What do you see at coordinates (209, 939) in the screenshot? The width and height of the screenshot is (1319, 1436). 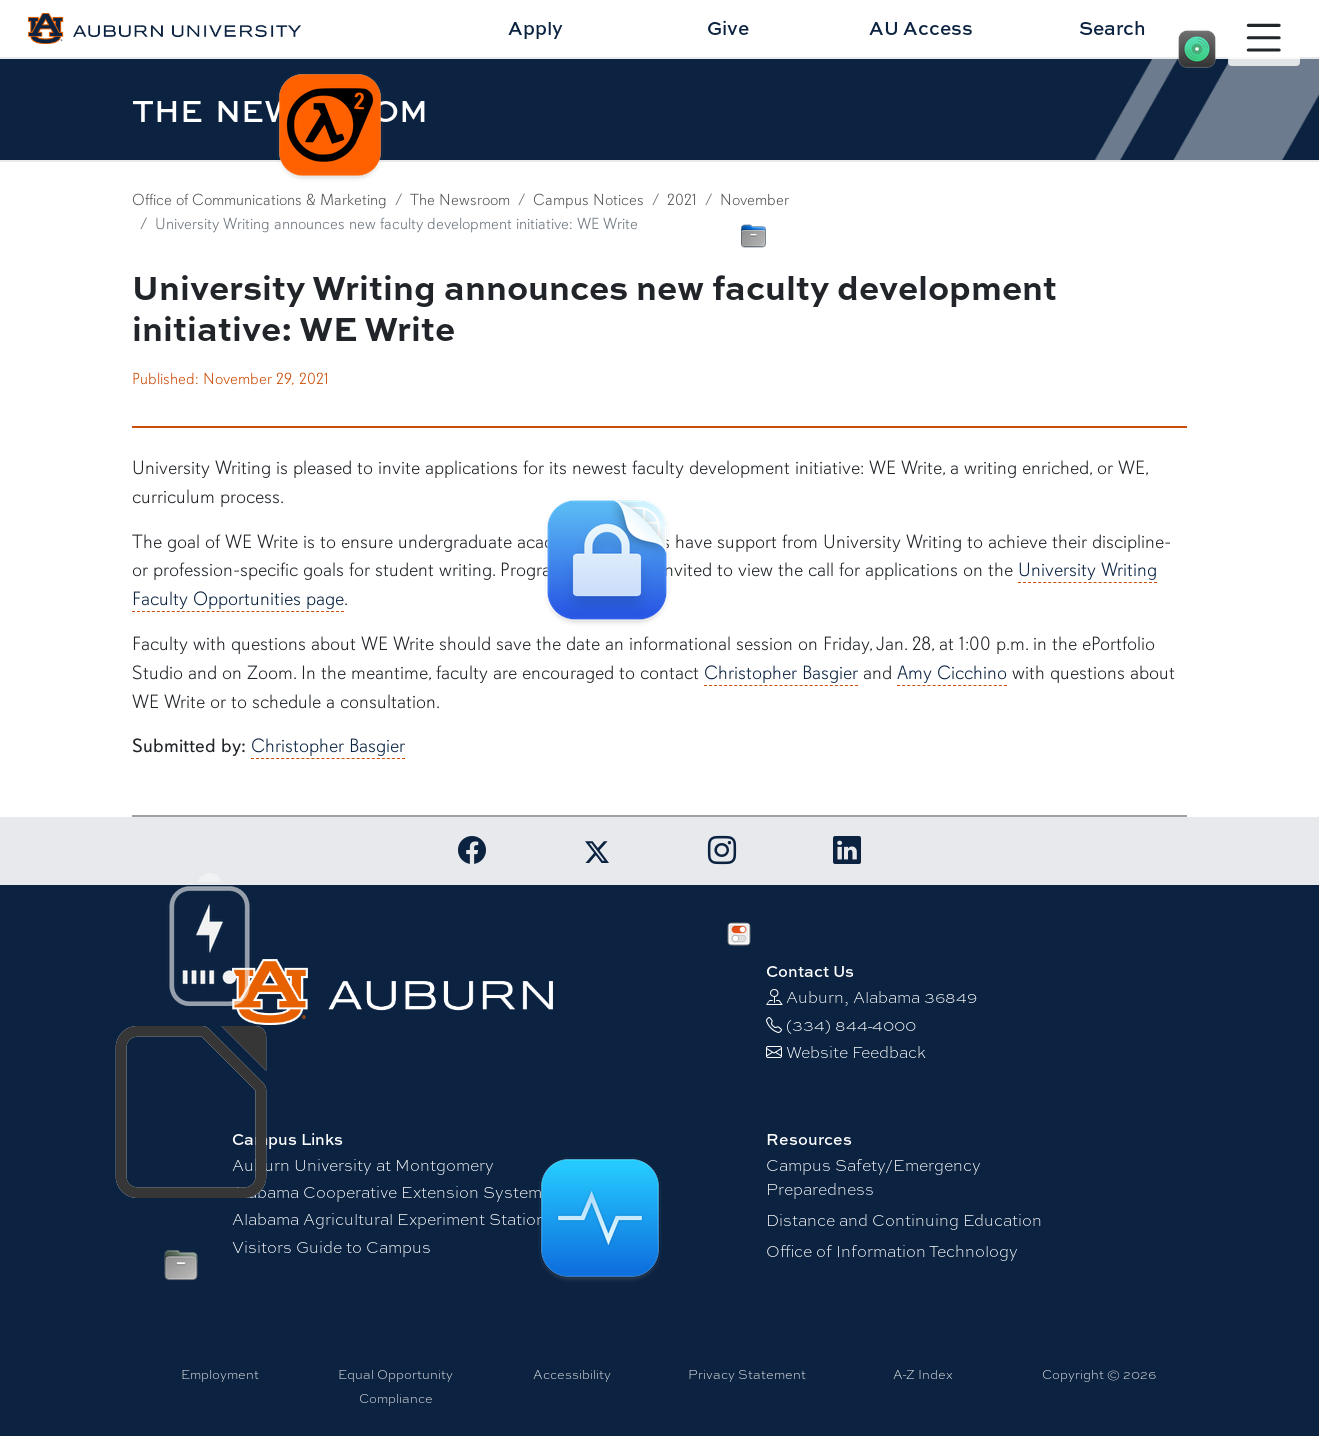 I see `battery connected to uninterruptible power supply (UPS)` at bounding box center [209, 939].